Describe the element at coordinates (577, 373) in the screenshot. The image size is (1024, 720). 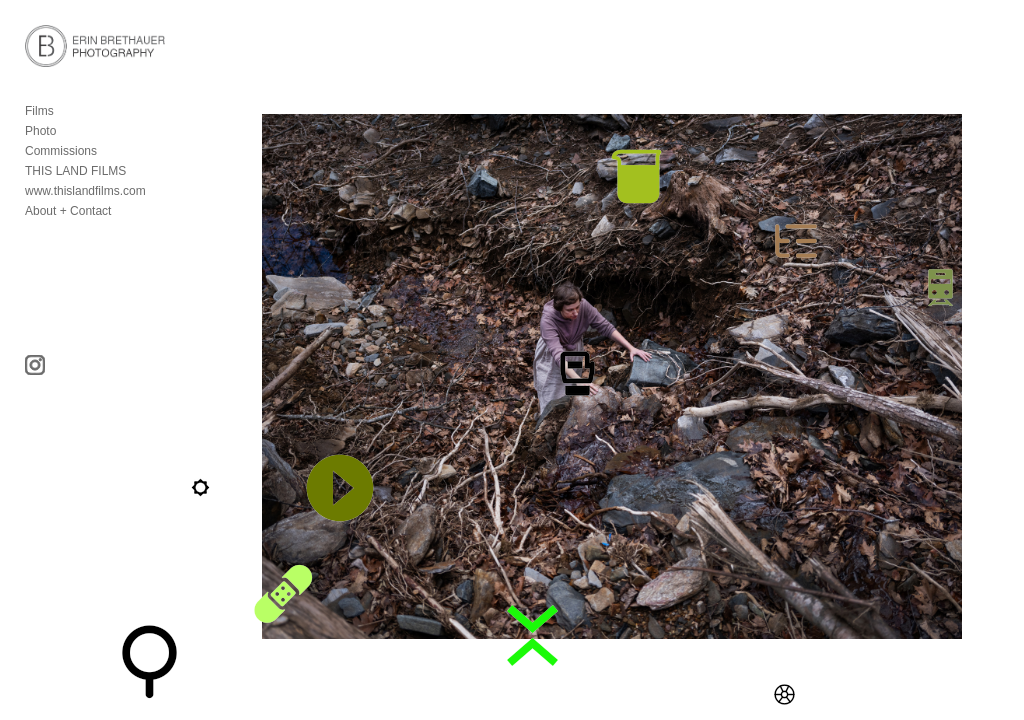
I see `access mixed martial arts or boxing content` at that location.